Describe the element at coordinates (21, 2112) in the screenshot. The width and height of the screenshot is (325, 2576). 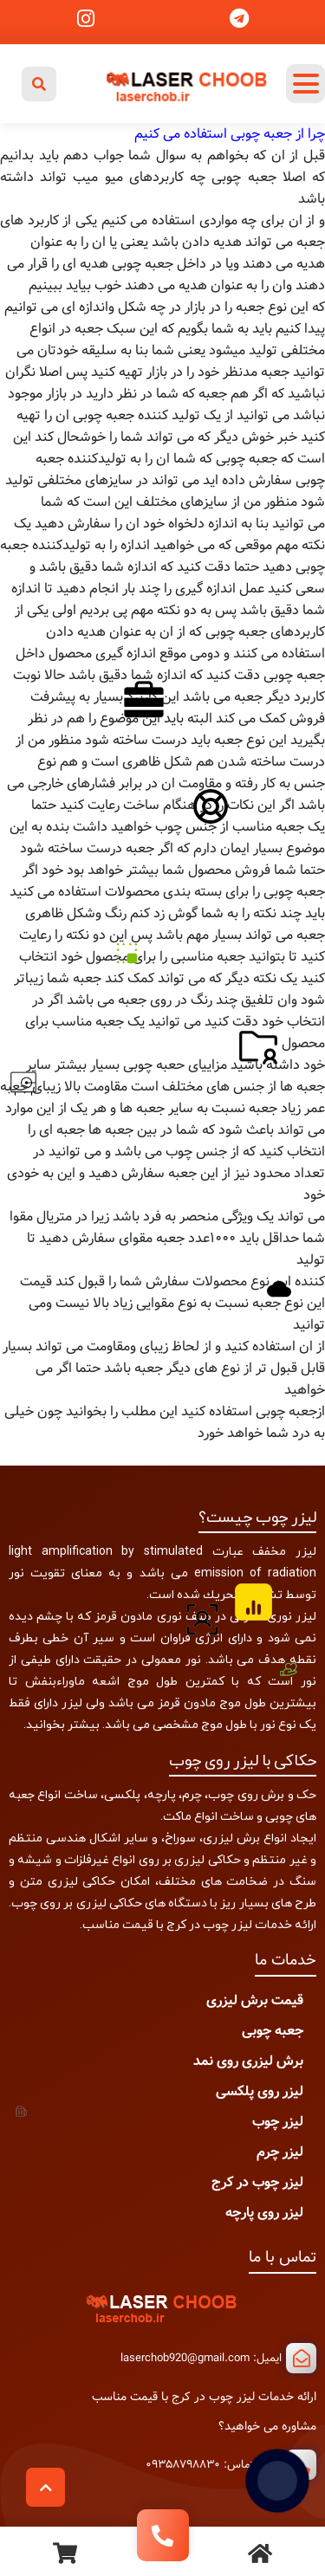
I see `browse nearby bars or pubs` at that location.